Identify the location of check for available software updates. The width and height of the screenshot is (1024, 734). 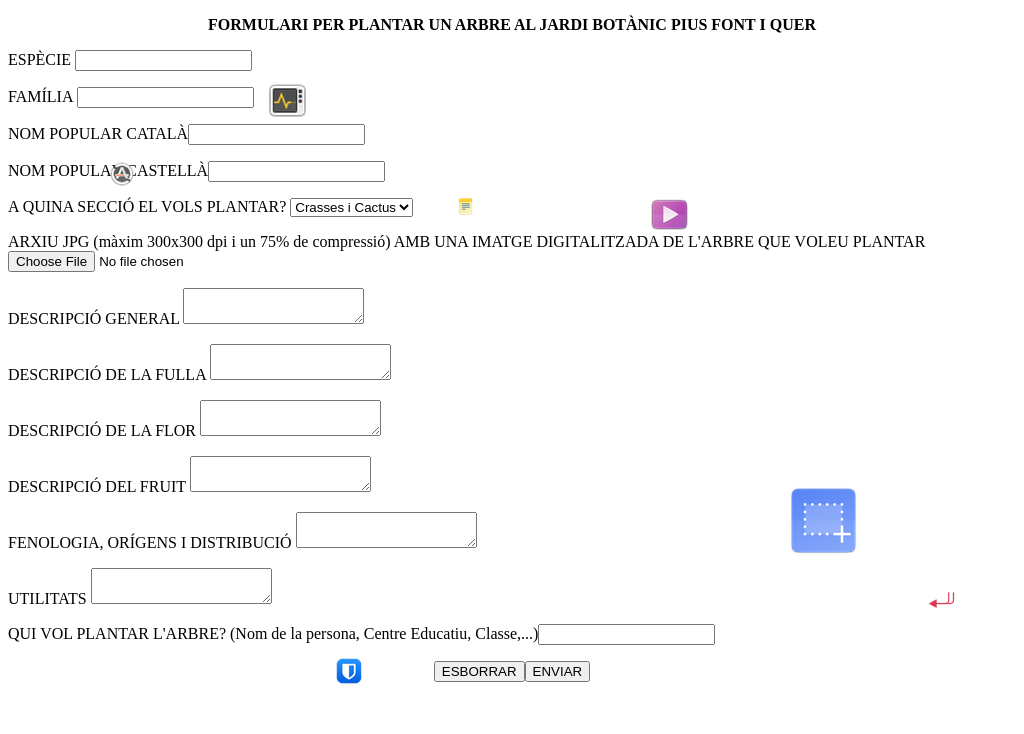
(122, 174).